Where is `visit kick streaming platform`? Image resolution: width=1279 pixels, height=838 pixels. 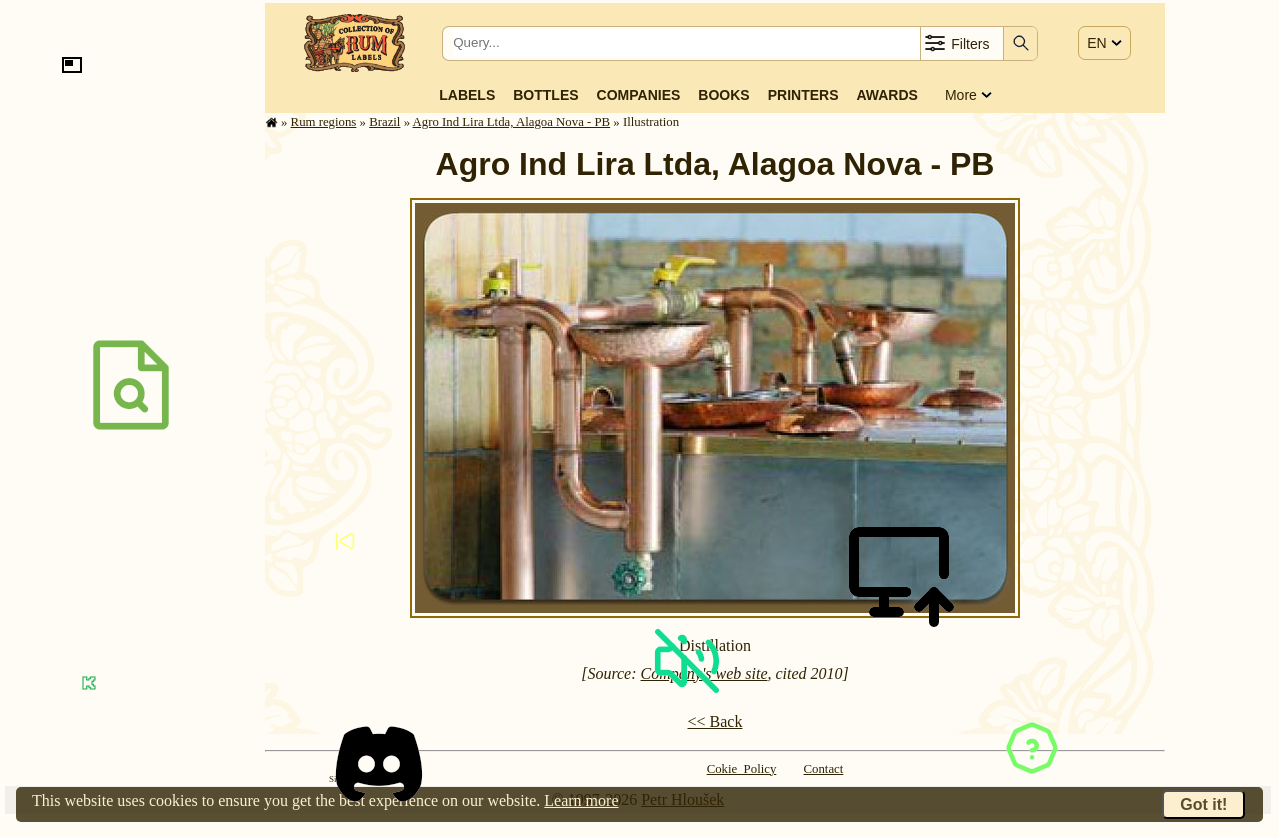 visit kick streaming platform is located at coordinates (89, 683).